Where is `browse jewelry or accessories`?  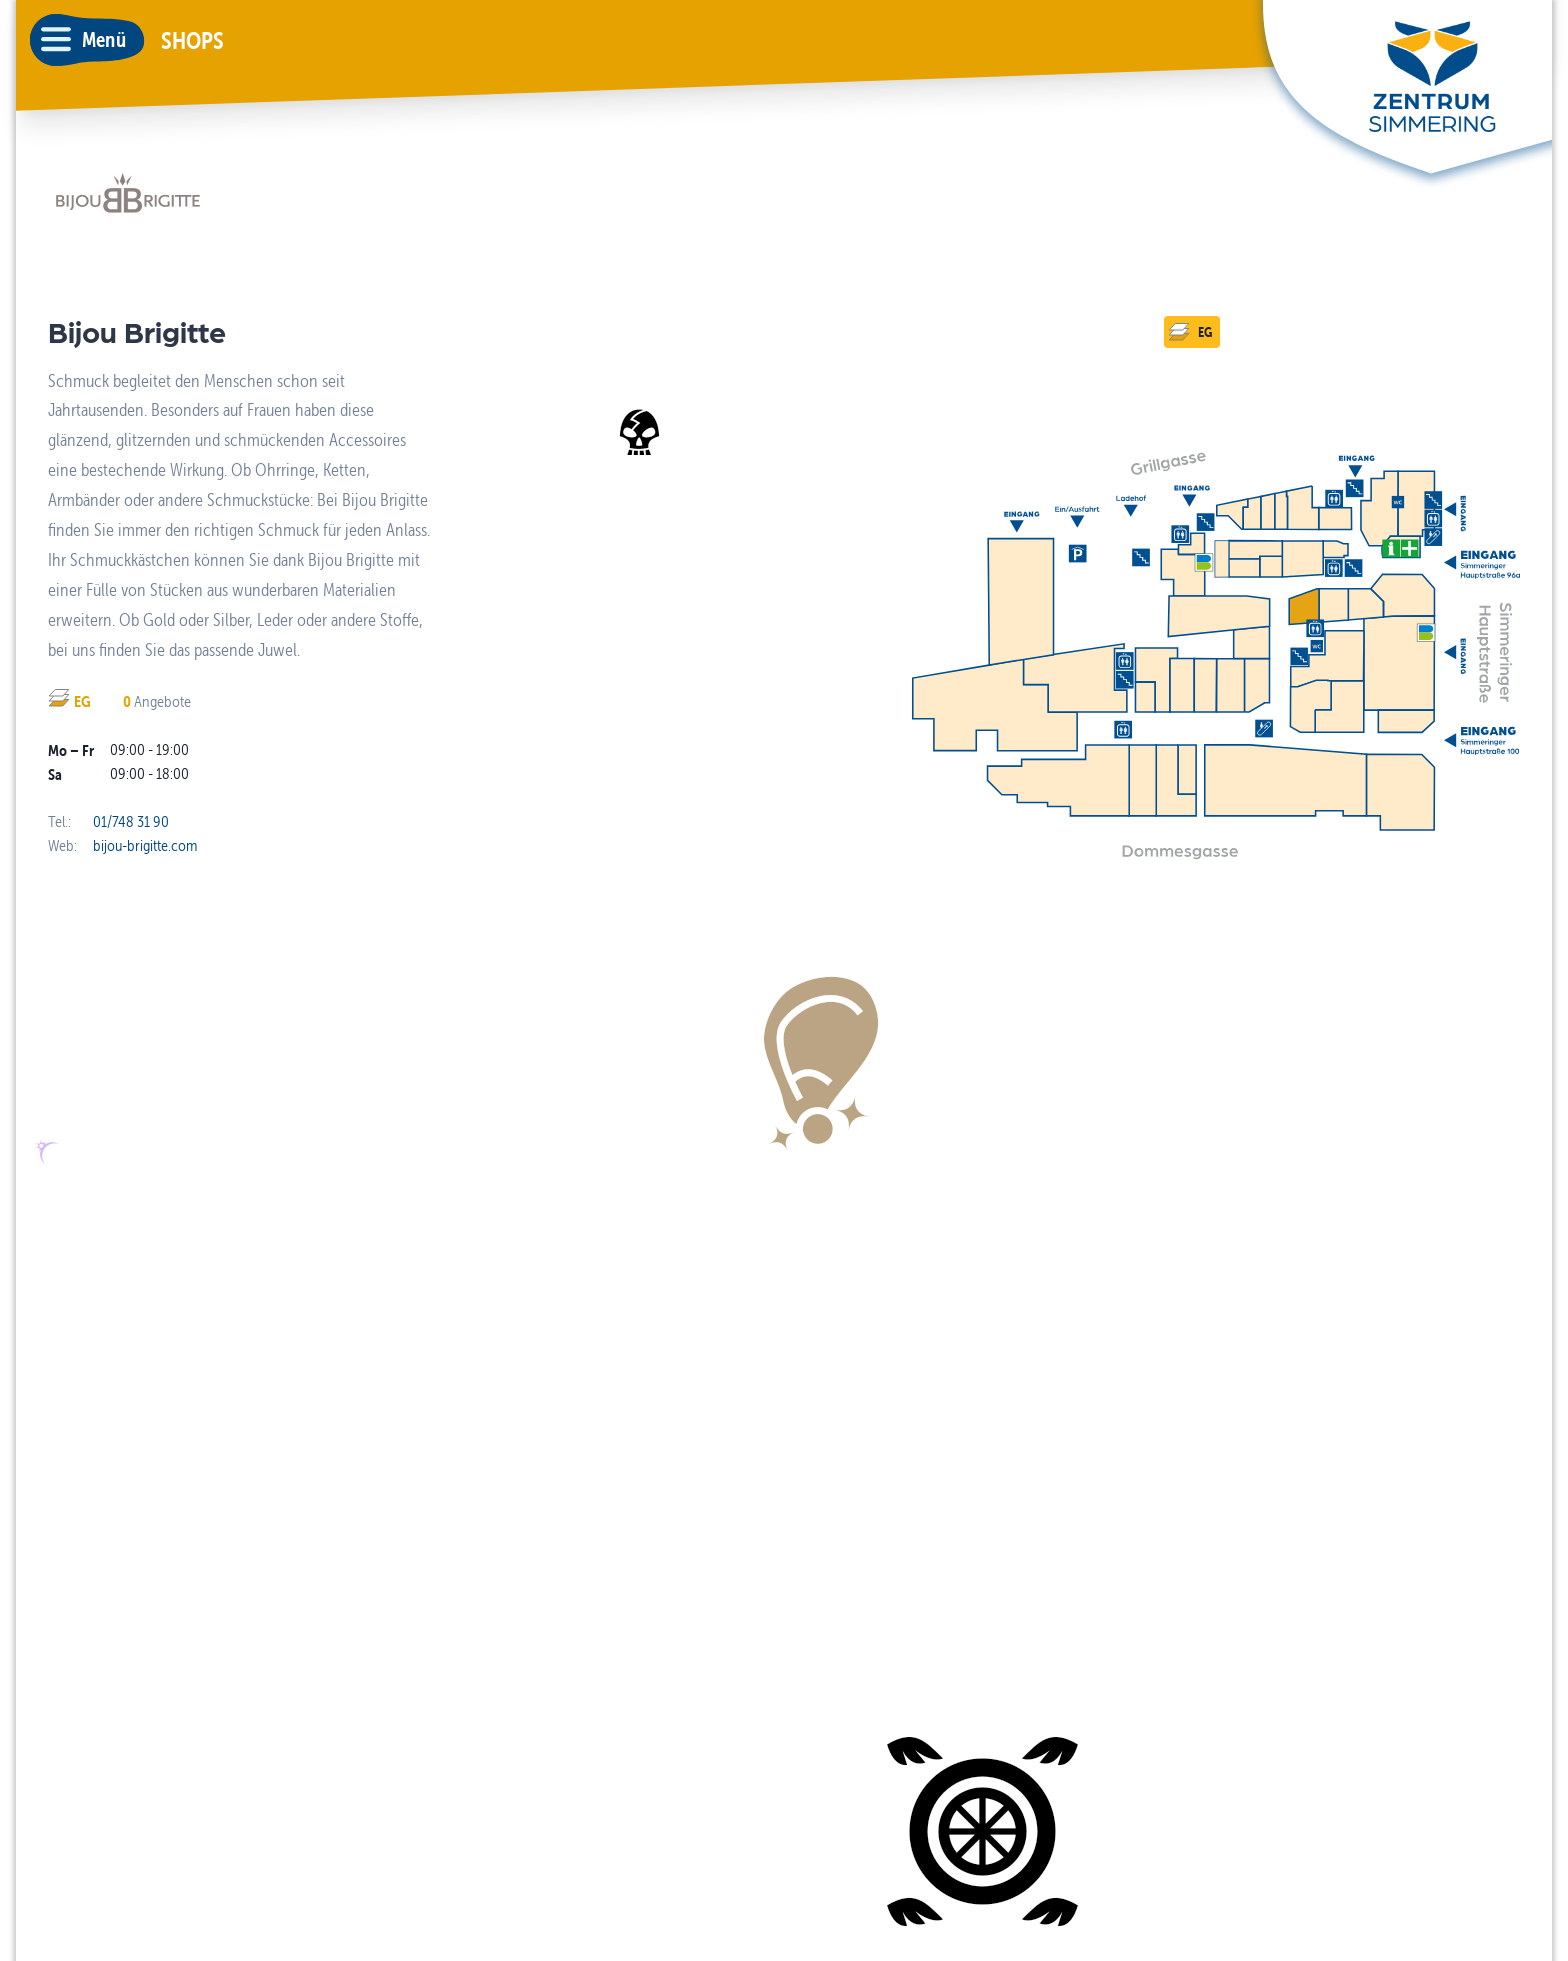
browse jewelry or accessories is located at coordinates (818, 1064).